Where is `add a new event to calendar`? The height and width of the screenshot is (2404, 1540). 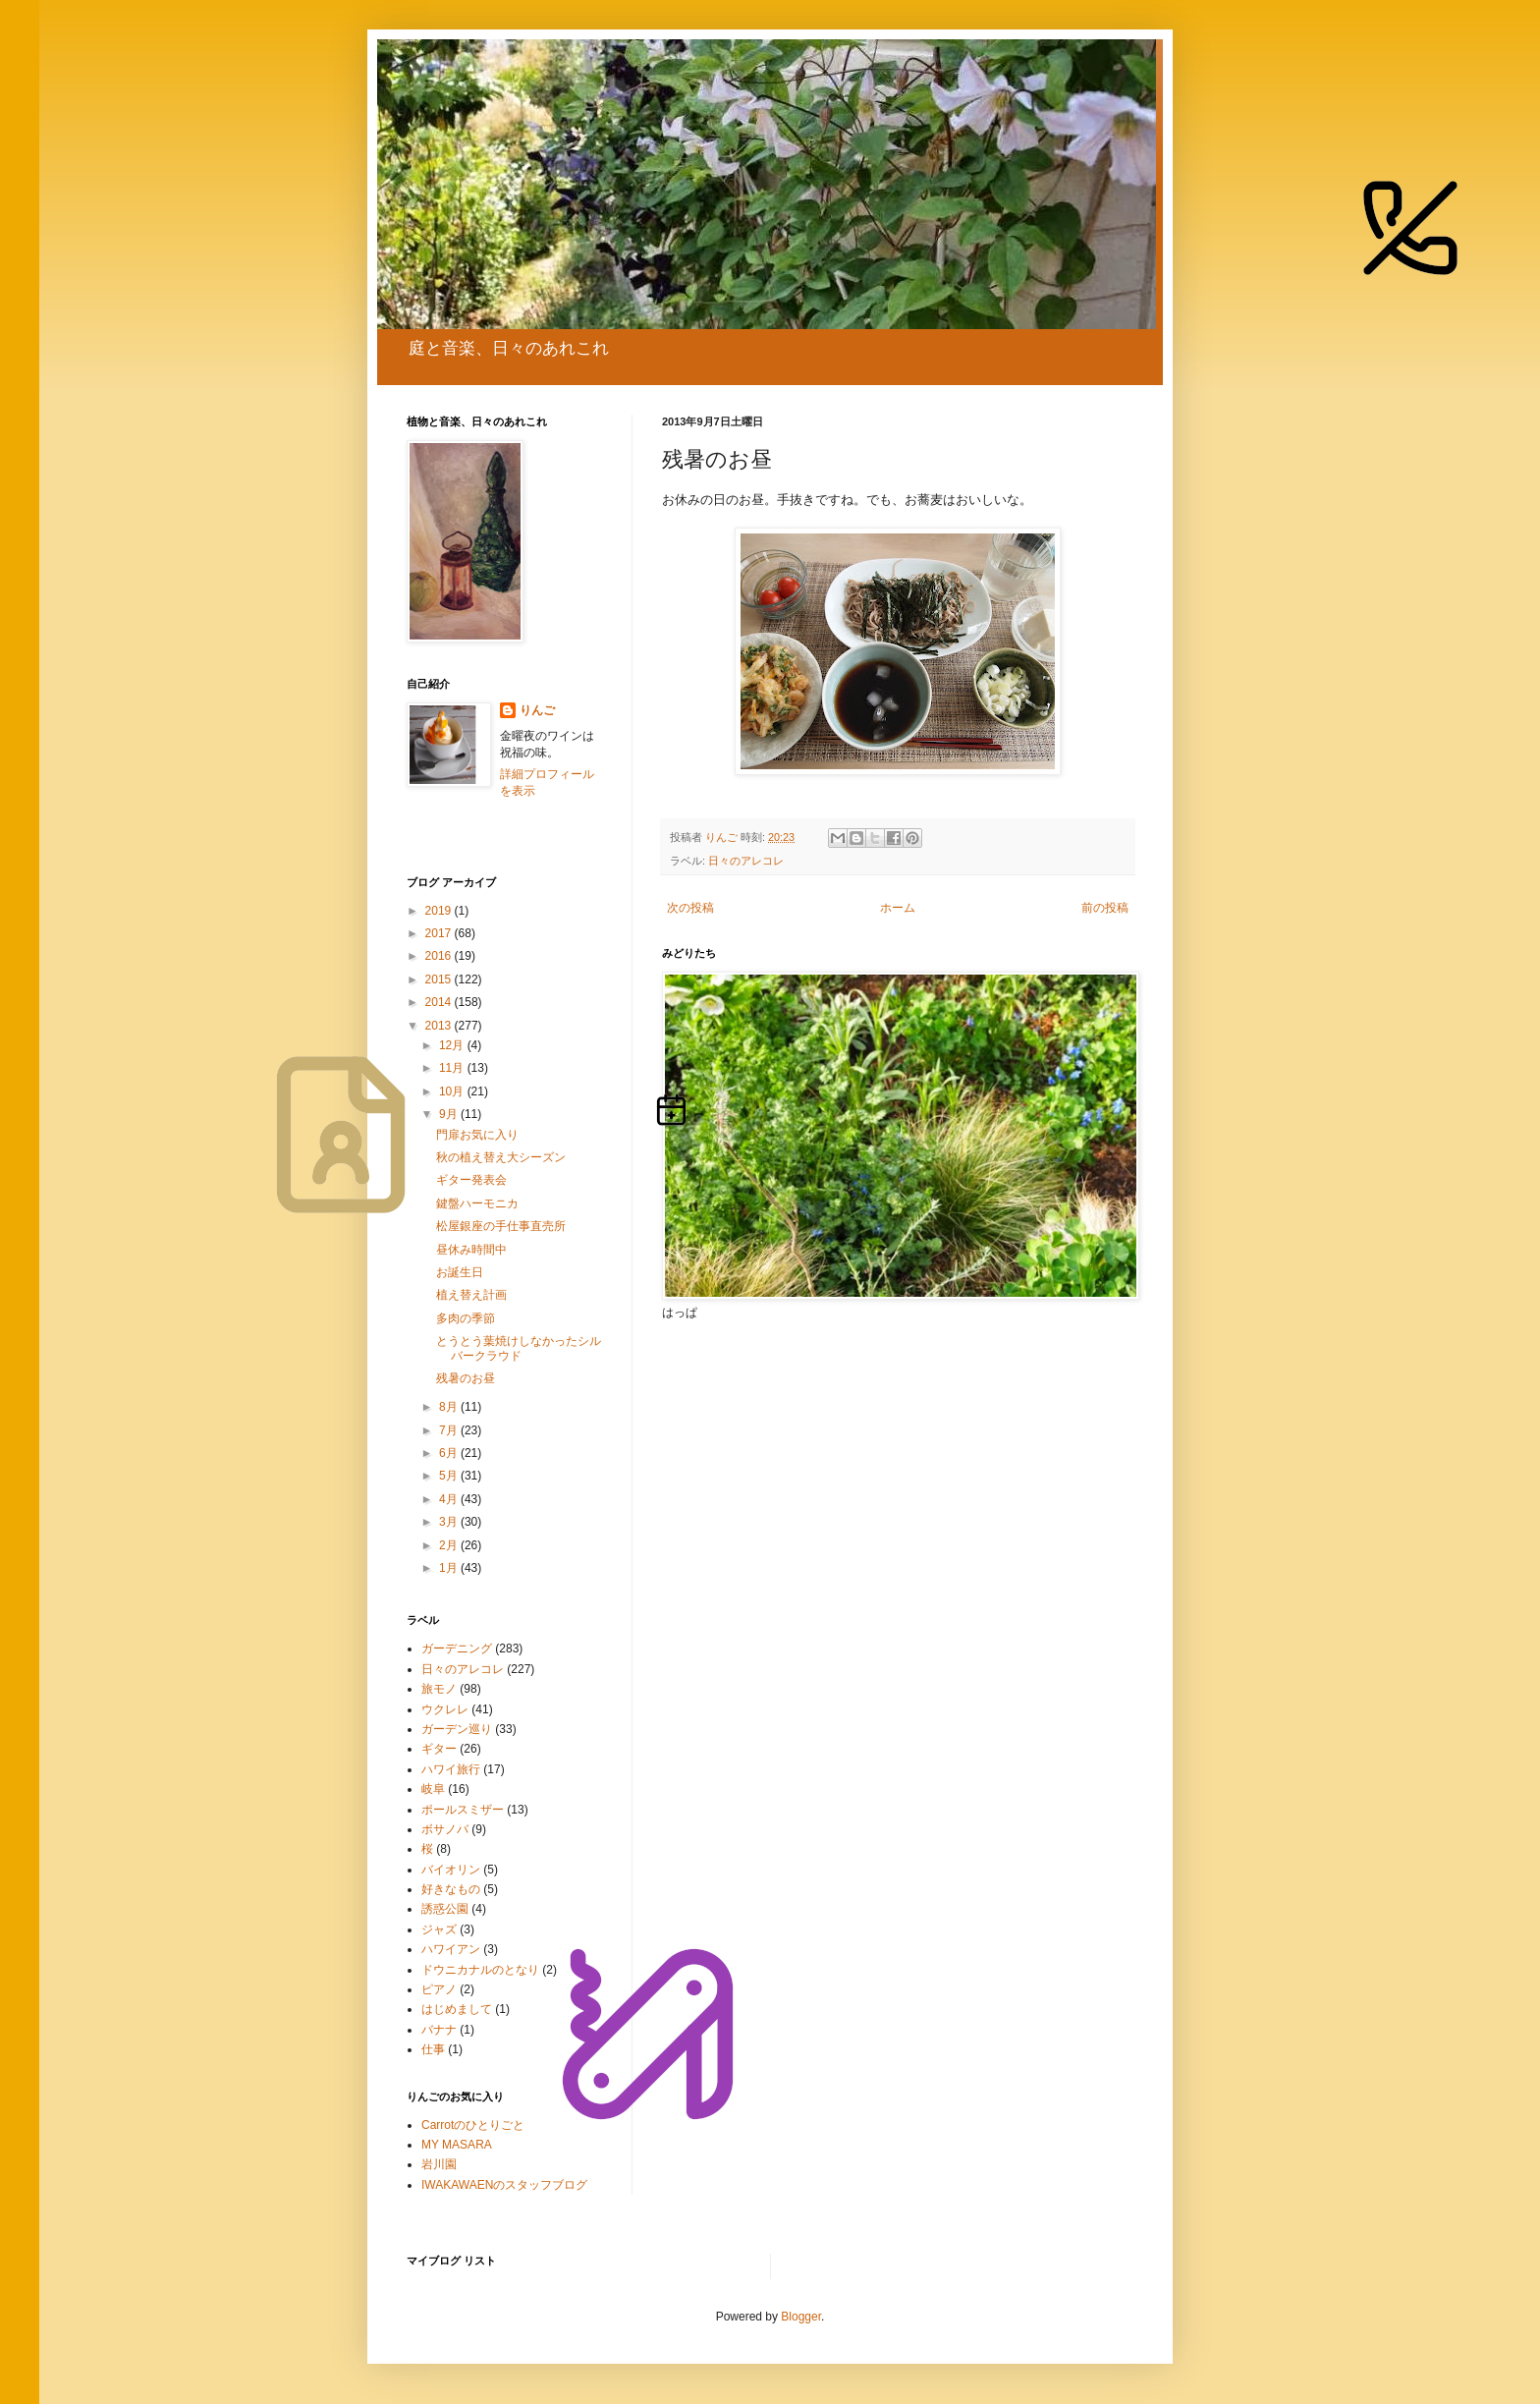 add a new event to calendar is located at coordinates (671, 1109).